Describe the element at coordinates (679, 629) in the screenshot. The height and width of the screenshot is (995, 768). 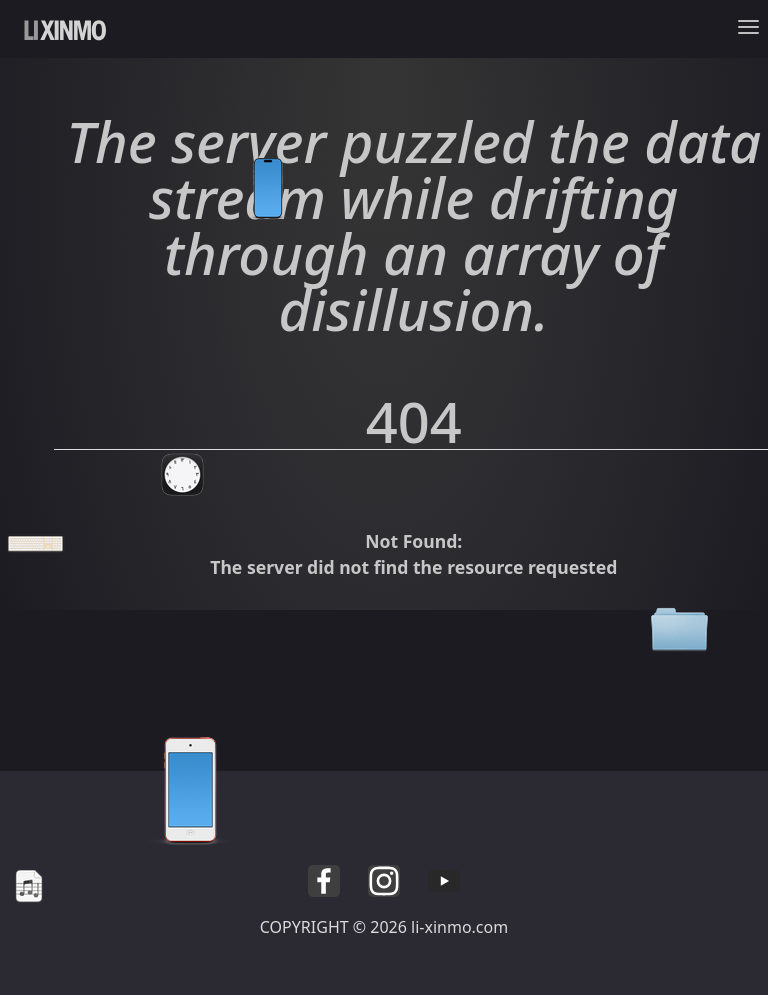
I see `organize media files in a catalog folder` at that location.